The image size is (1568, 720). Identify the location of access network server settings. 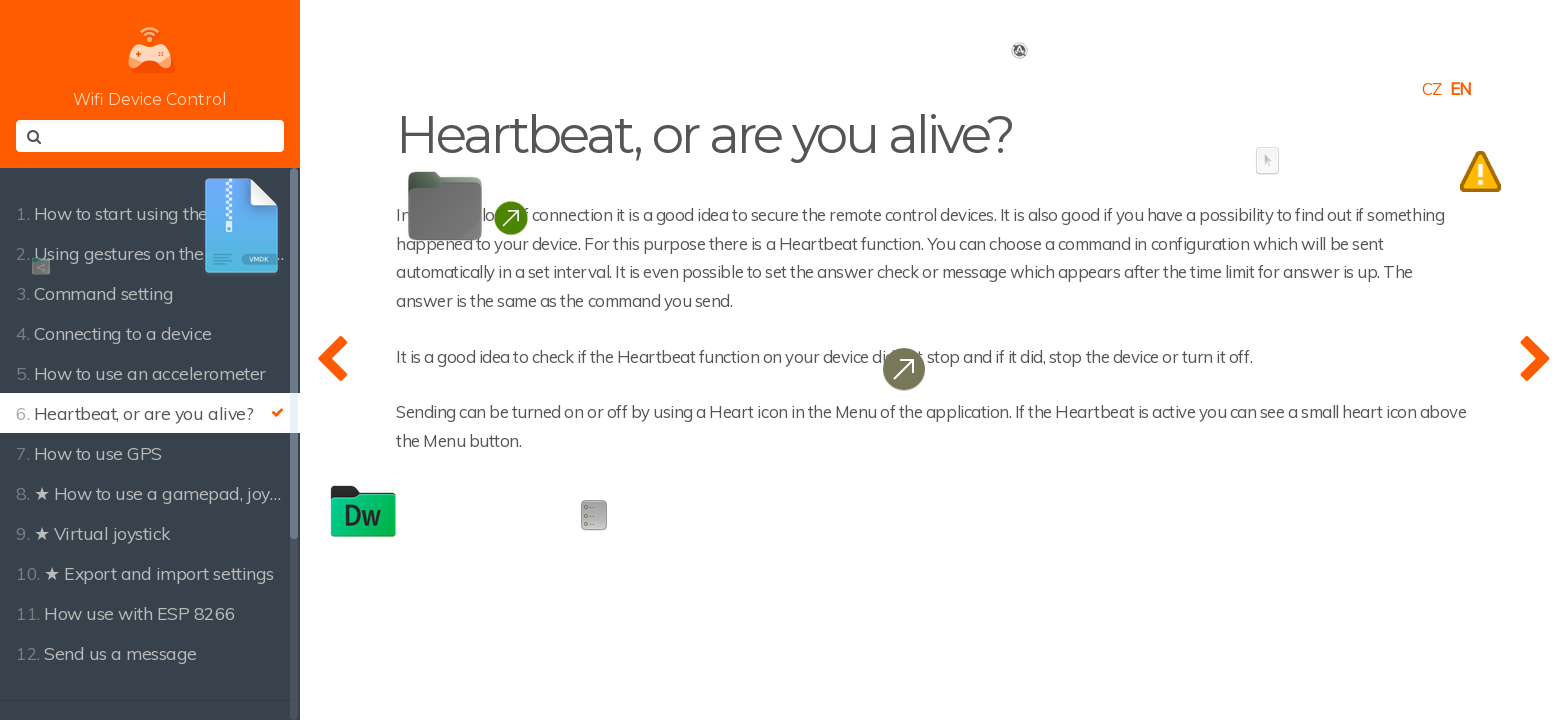
(594, 515).